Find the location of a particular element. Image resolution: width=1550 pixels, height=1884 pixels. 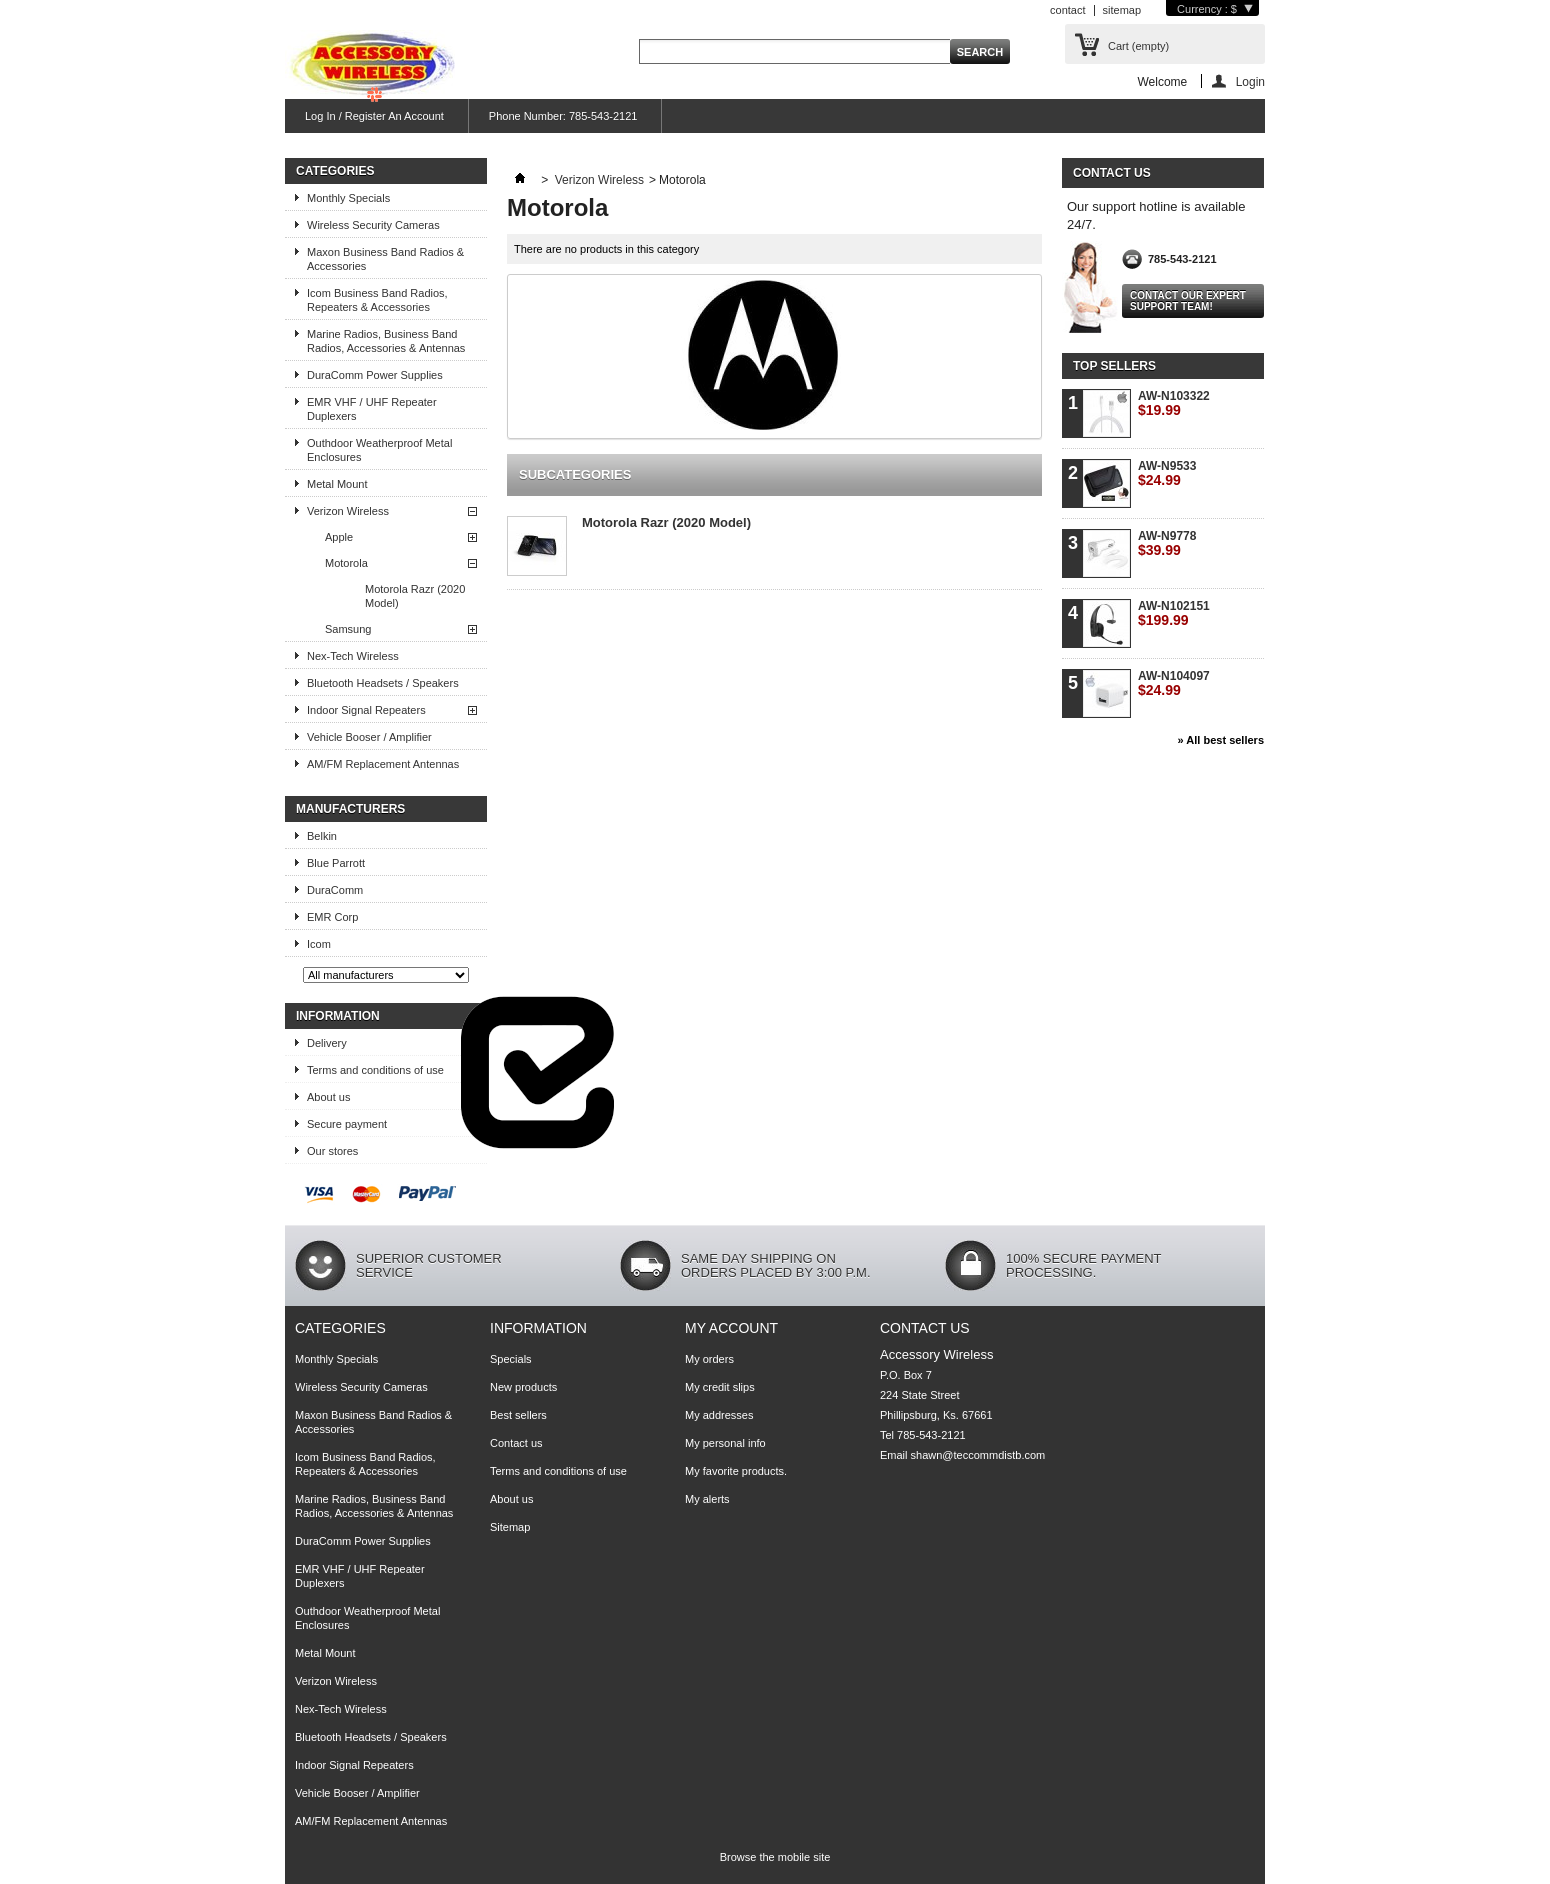

open Slack messaging app is located at coordinates (374, 94).